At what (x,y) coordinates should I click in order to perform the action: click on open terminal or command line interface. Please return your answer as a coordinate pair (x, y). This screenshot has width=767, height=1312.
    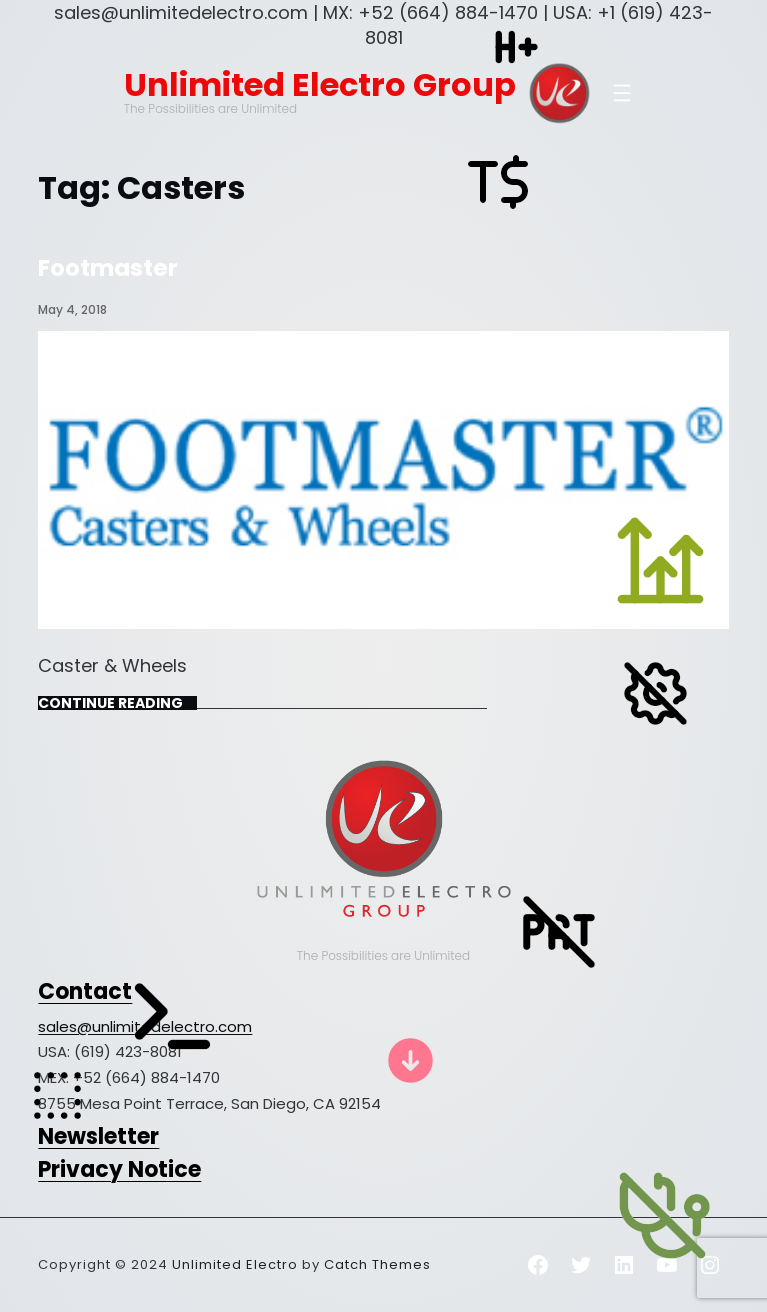
    Looking at the image, I should click on (172, 1011).